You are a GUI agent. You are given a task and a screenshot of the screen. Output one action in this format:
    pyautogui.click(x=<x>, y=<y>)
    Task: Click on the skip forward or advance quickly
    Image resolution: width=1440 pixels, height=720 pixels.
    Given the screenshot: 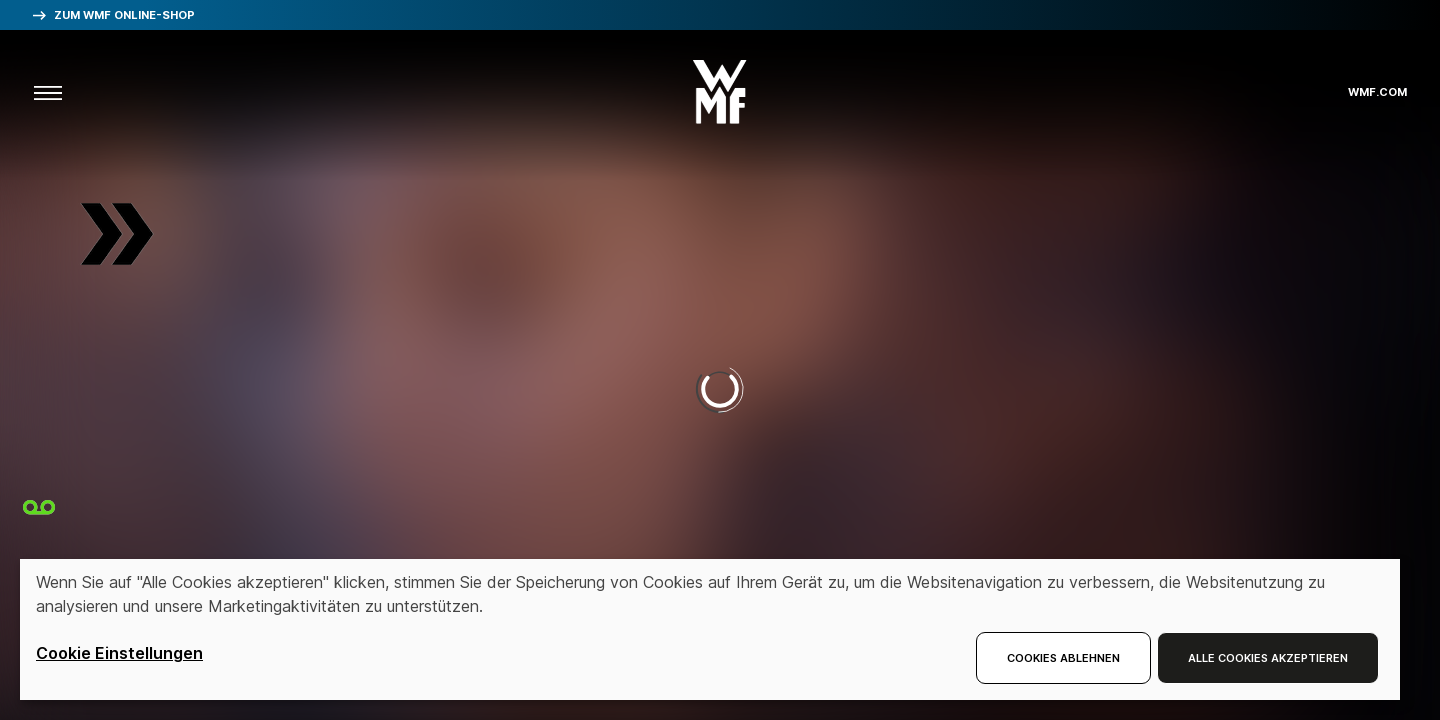 What is the action you would take?
    pyautogui.click(x=116, y=234)
    